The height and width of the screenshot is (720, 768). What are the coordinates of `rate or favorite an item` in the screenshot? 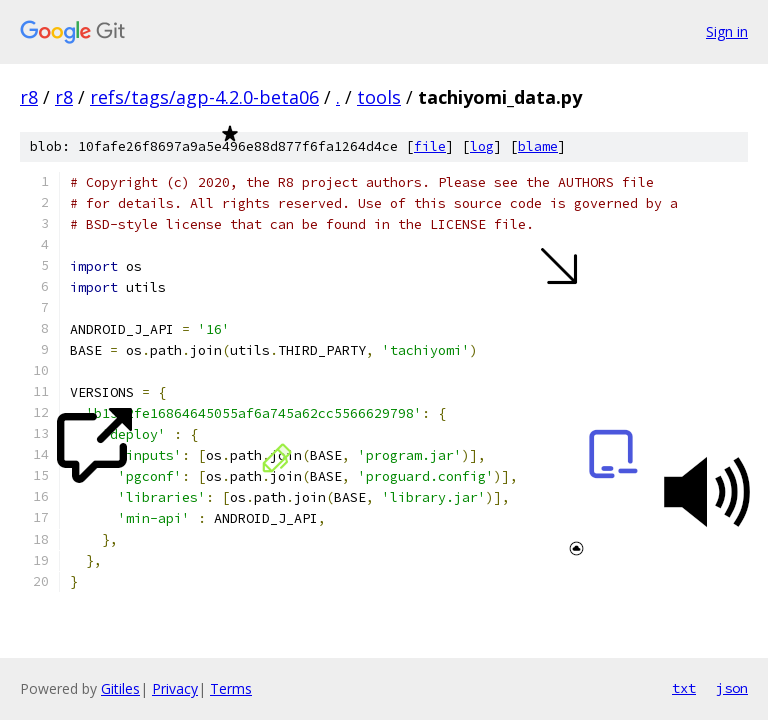 It's located at (230, 133).